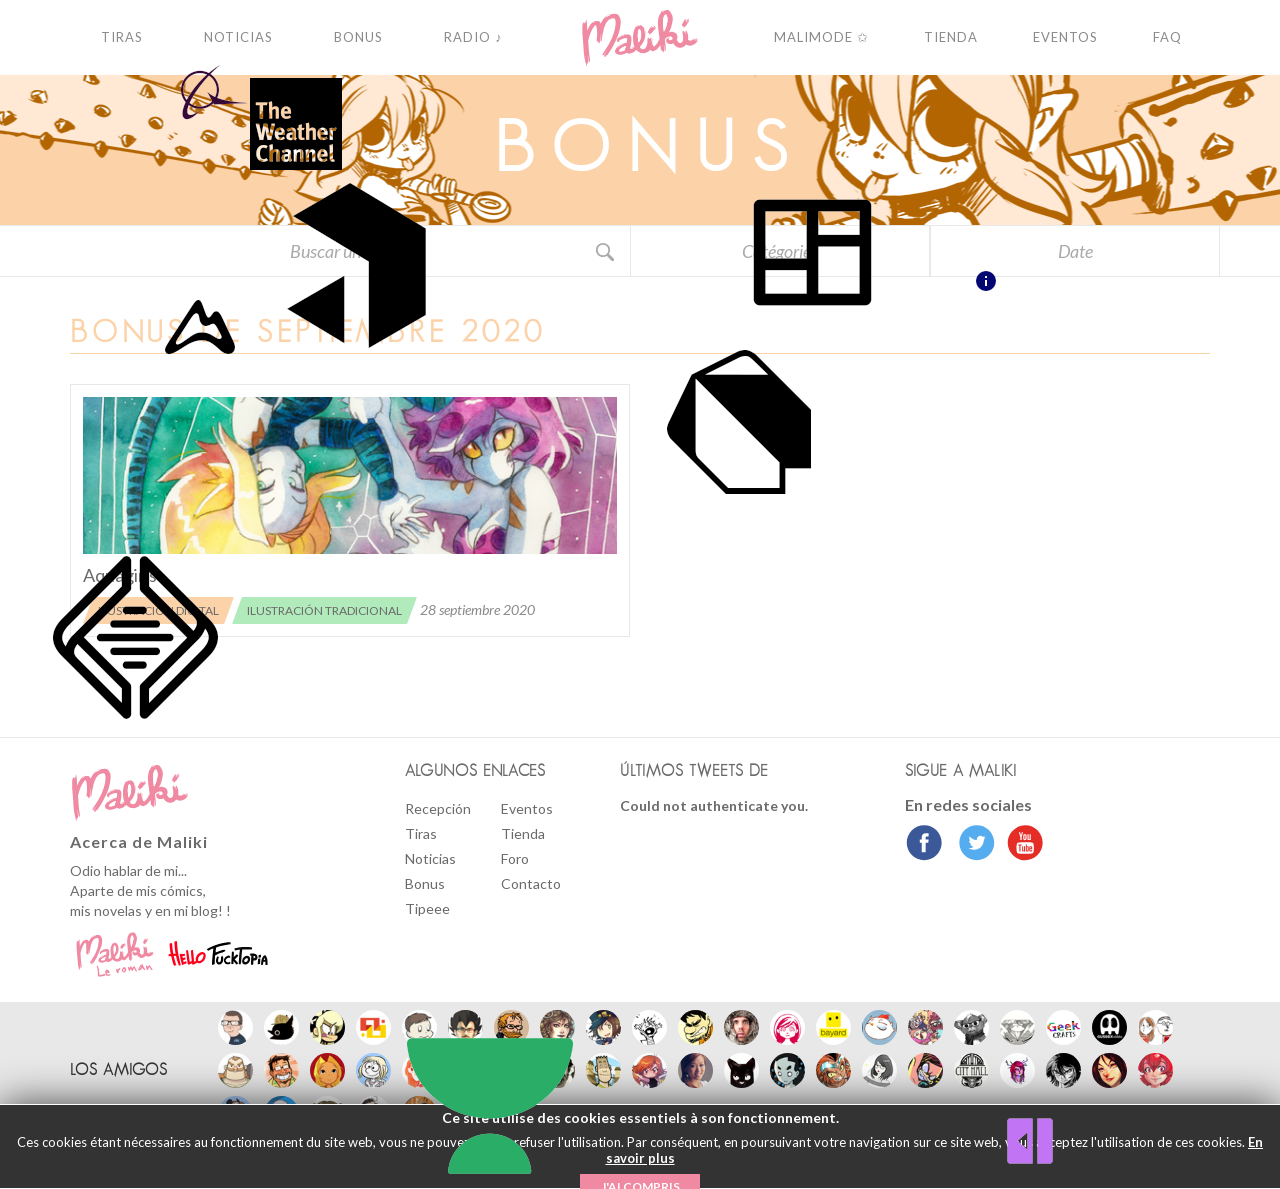 The height and width of the screenshot is (1189, 1280). What do you see at coordinates (135, 637) in the screenshot?
I see `open the Local app` at bounding box center [135, 637].